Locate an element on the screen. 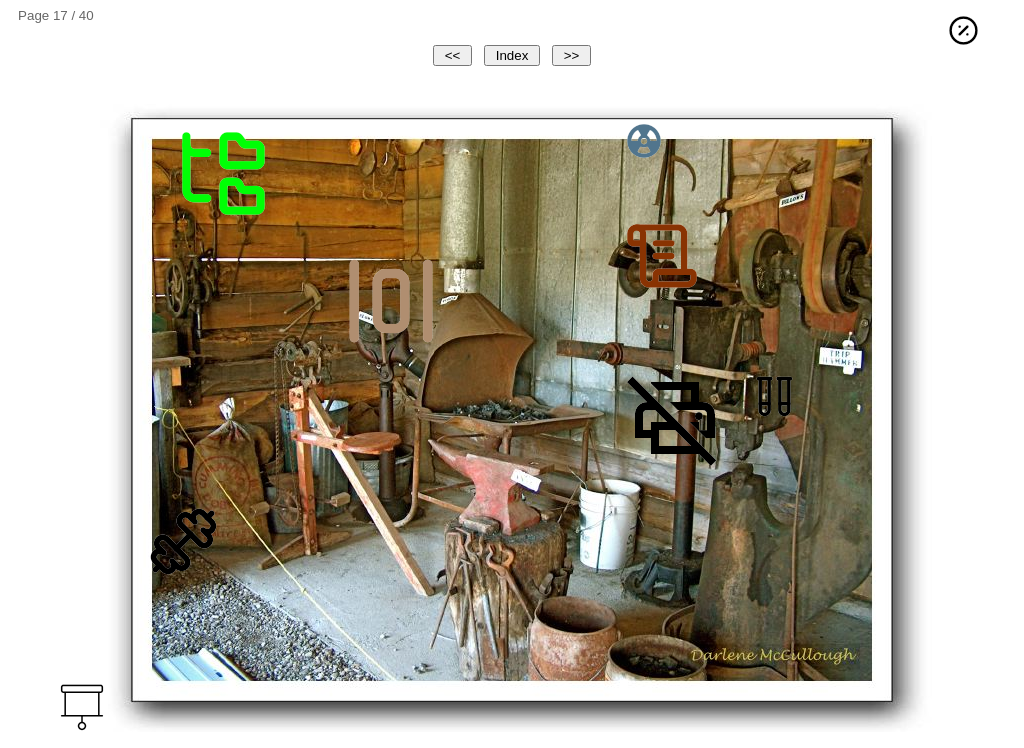  printing is disabled or unavailable is located at coordinates (675, 418).